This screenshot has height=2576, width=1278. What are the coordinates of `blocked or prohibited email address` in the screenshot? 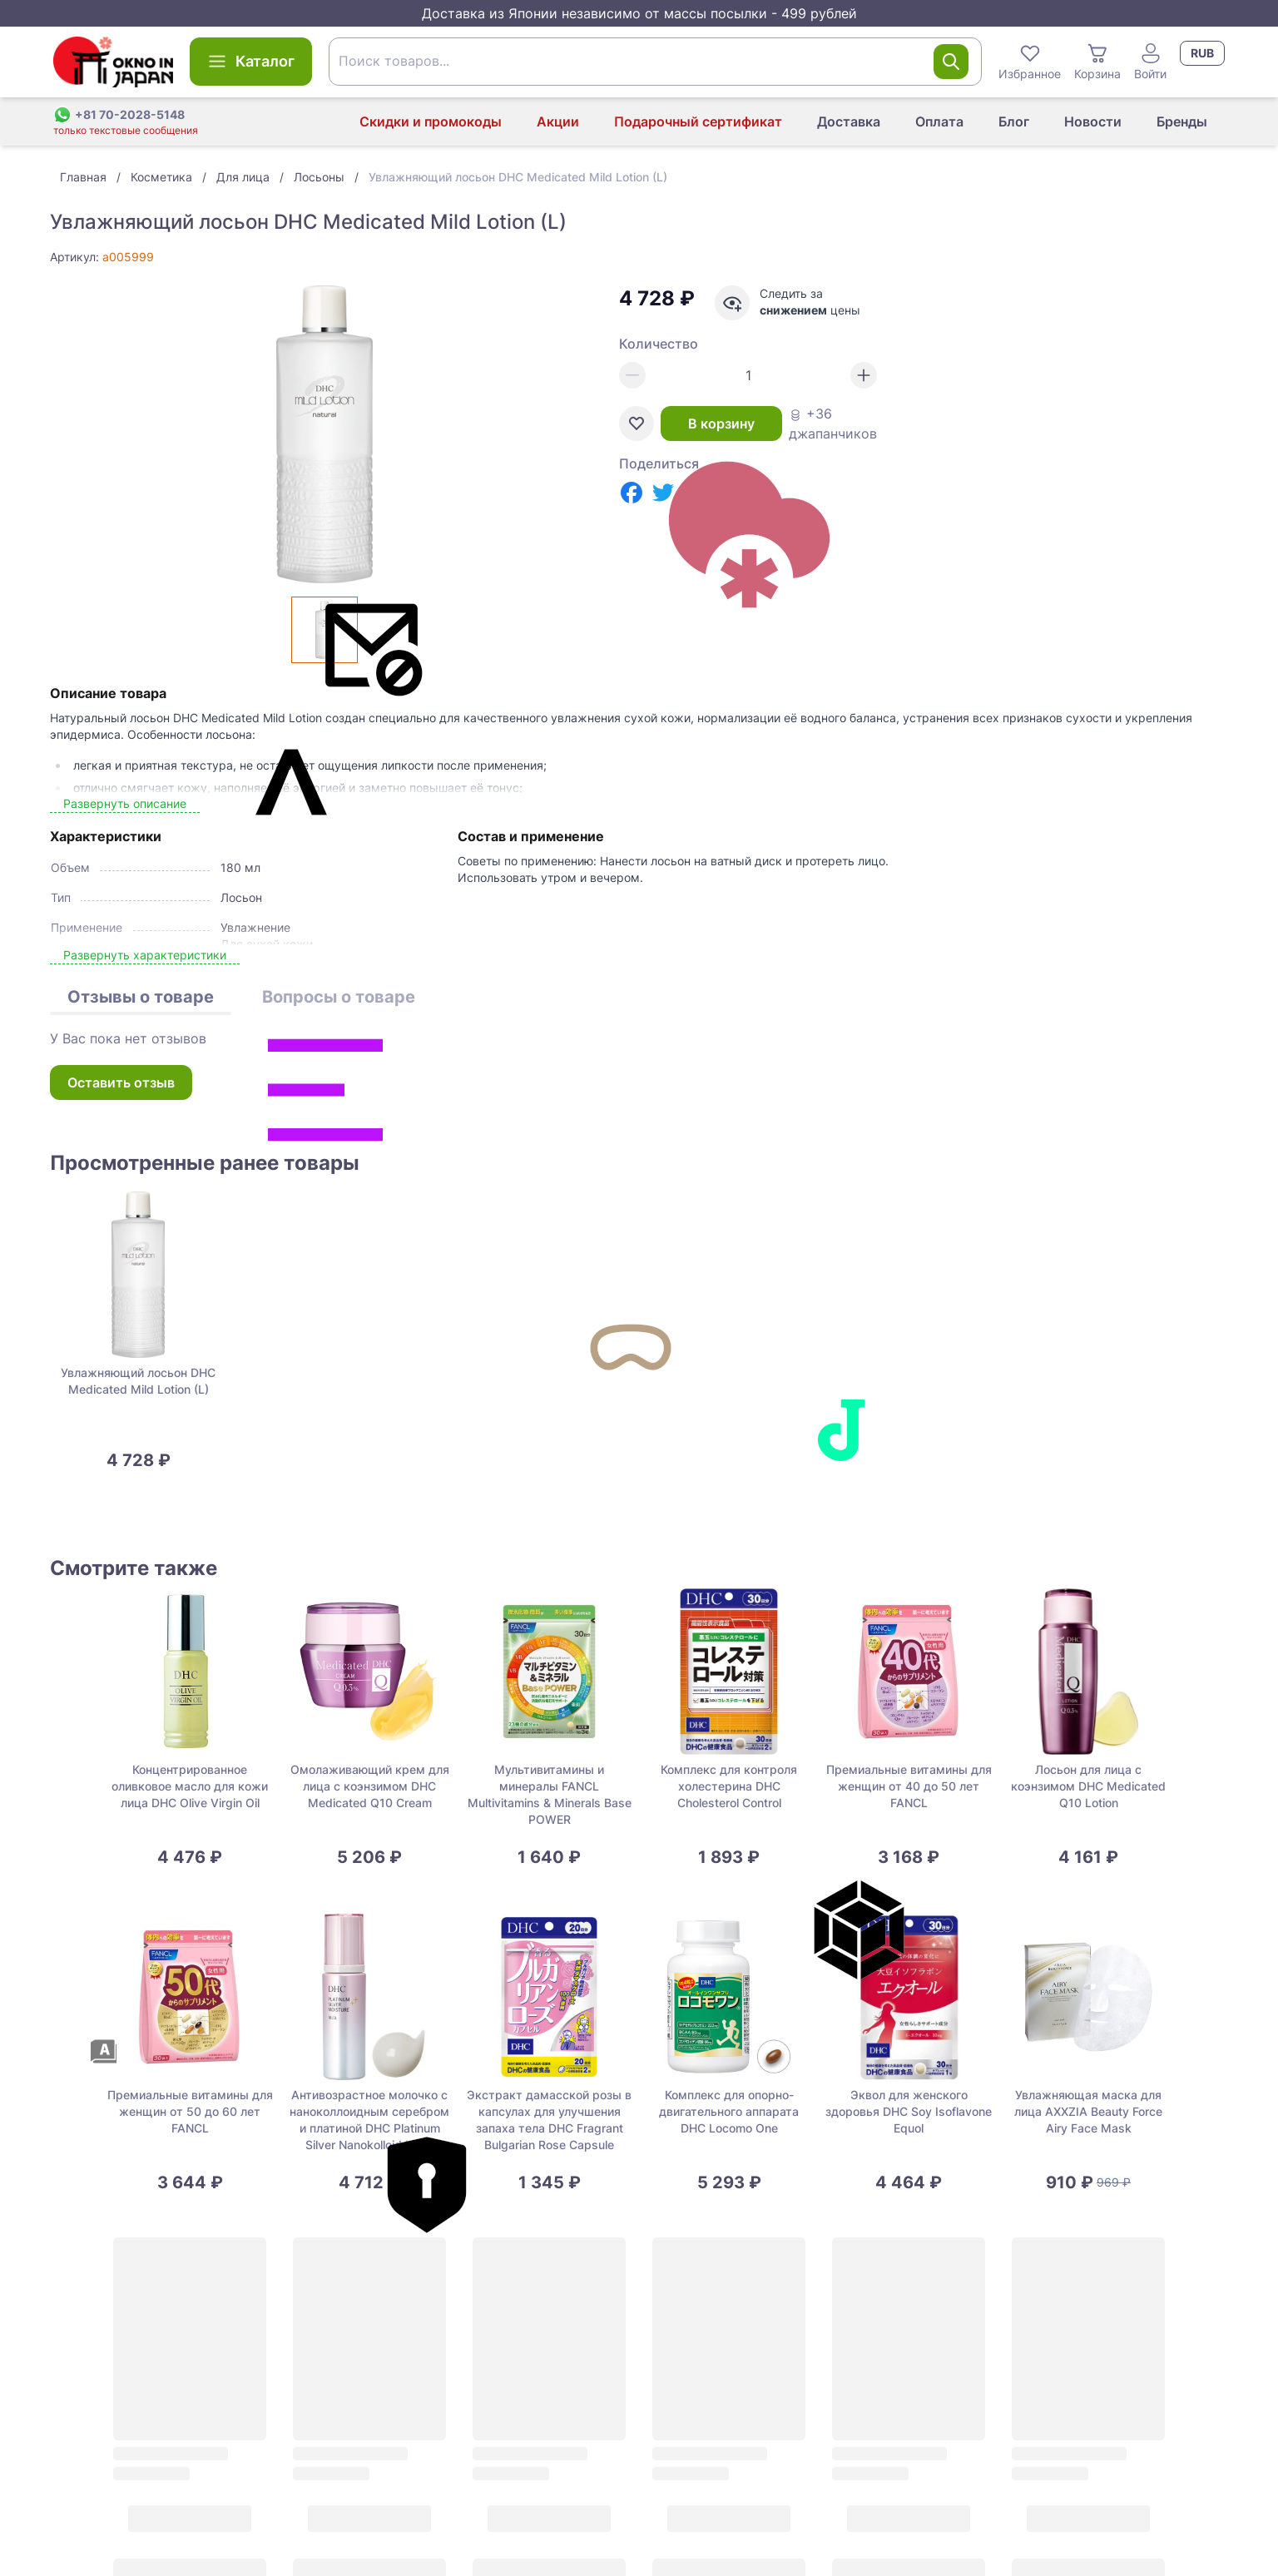 It's located at (371, 645).